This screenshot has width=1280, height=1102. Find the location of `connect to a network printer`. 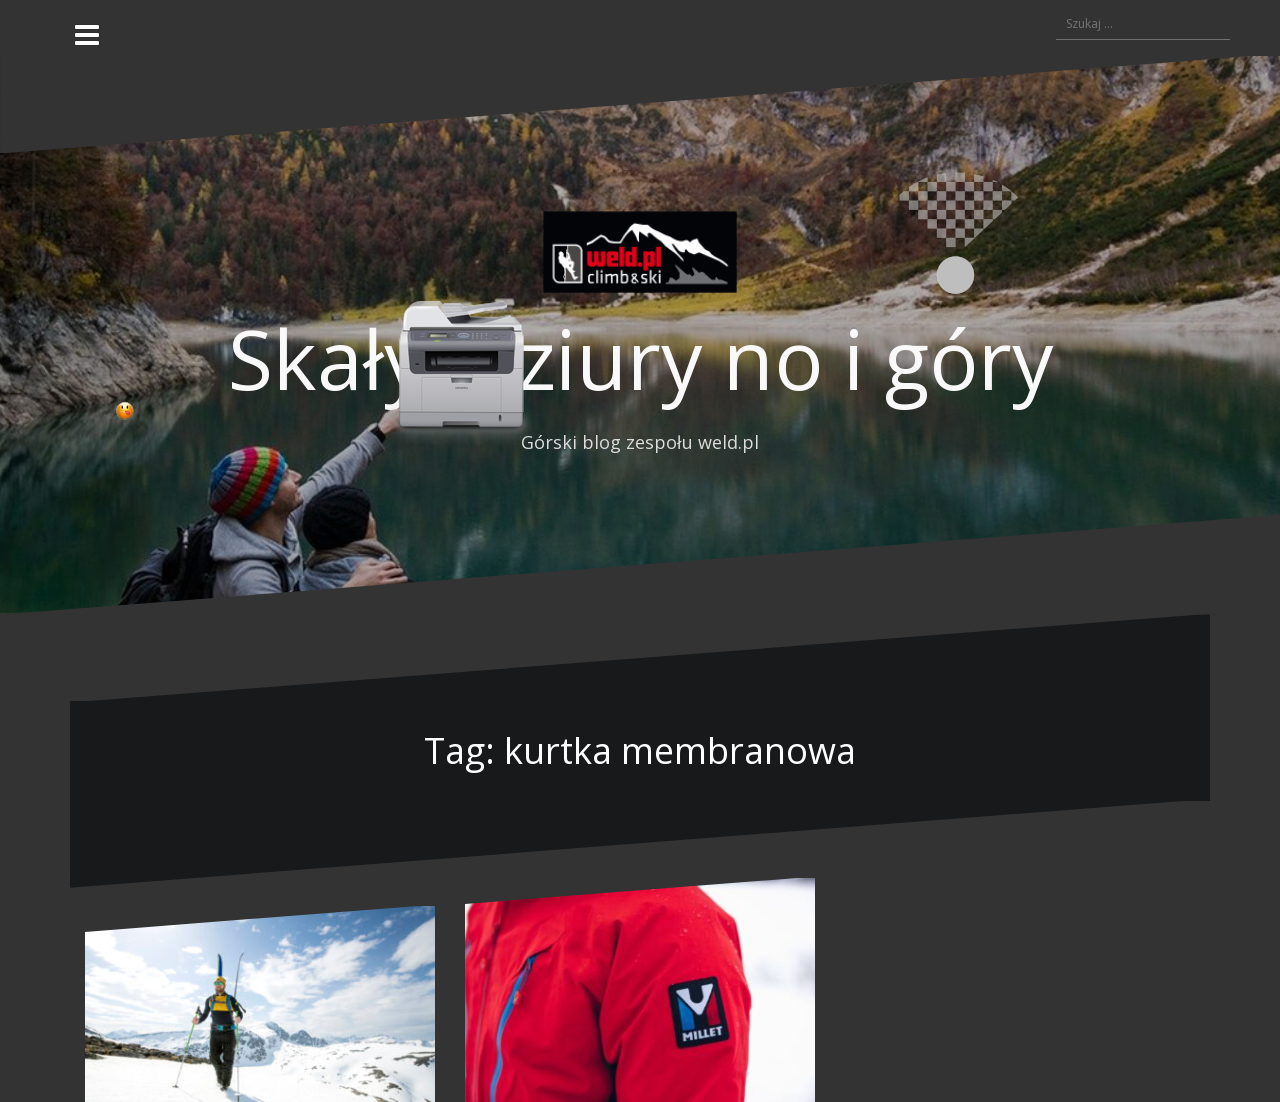

connect to a network printer is located at coordinates (460, 364).